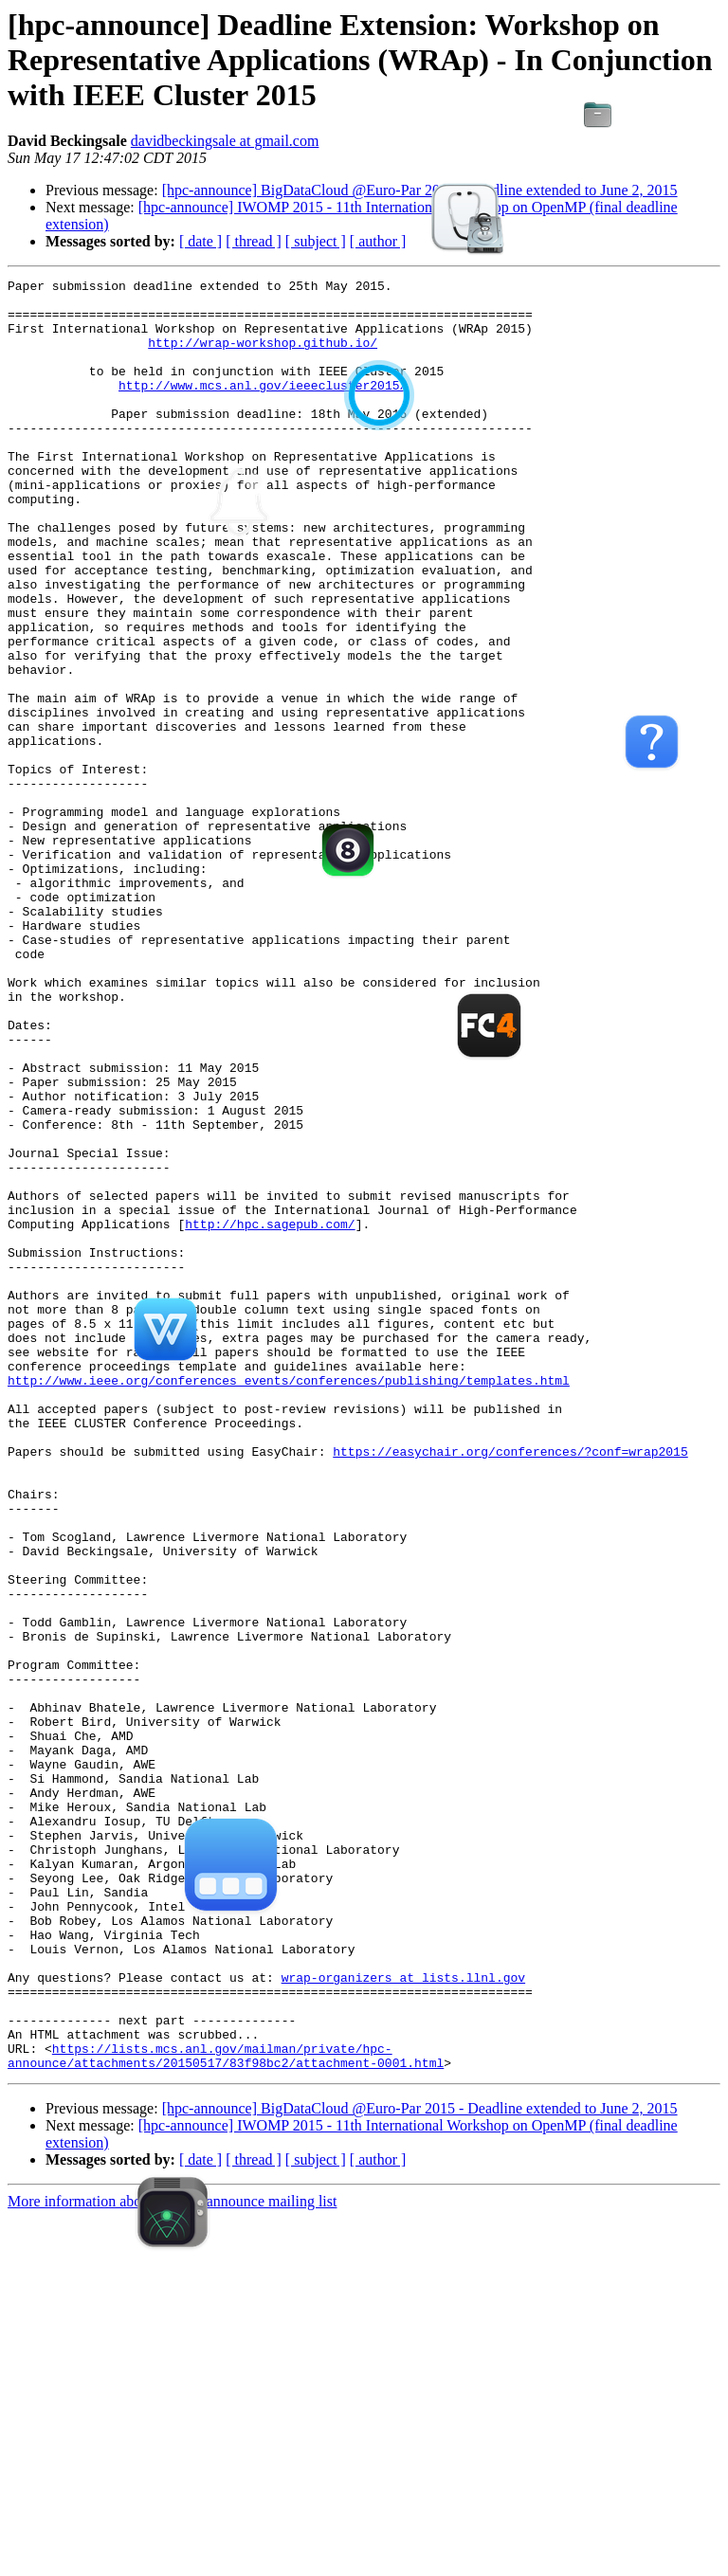  Describe the element at coordinates (489, 1025) in the screenshot. I see `launch far cry 4 game` at that location.